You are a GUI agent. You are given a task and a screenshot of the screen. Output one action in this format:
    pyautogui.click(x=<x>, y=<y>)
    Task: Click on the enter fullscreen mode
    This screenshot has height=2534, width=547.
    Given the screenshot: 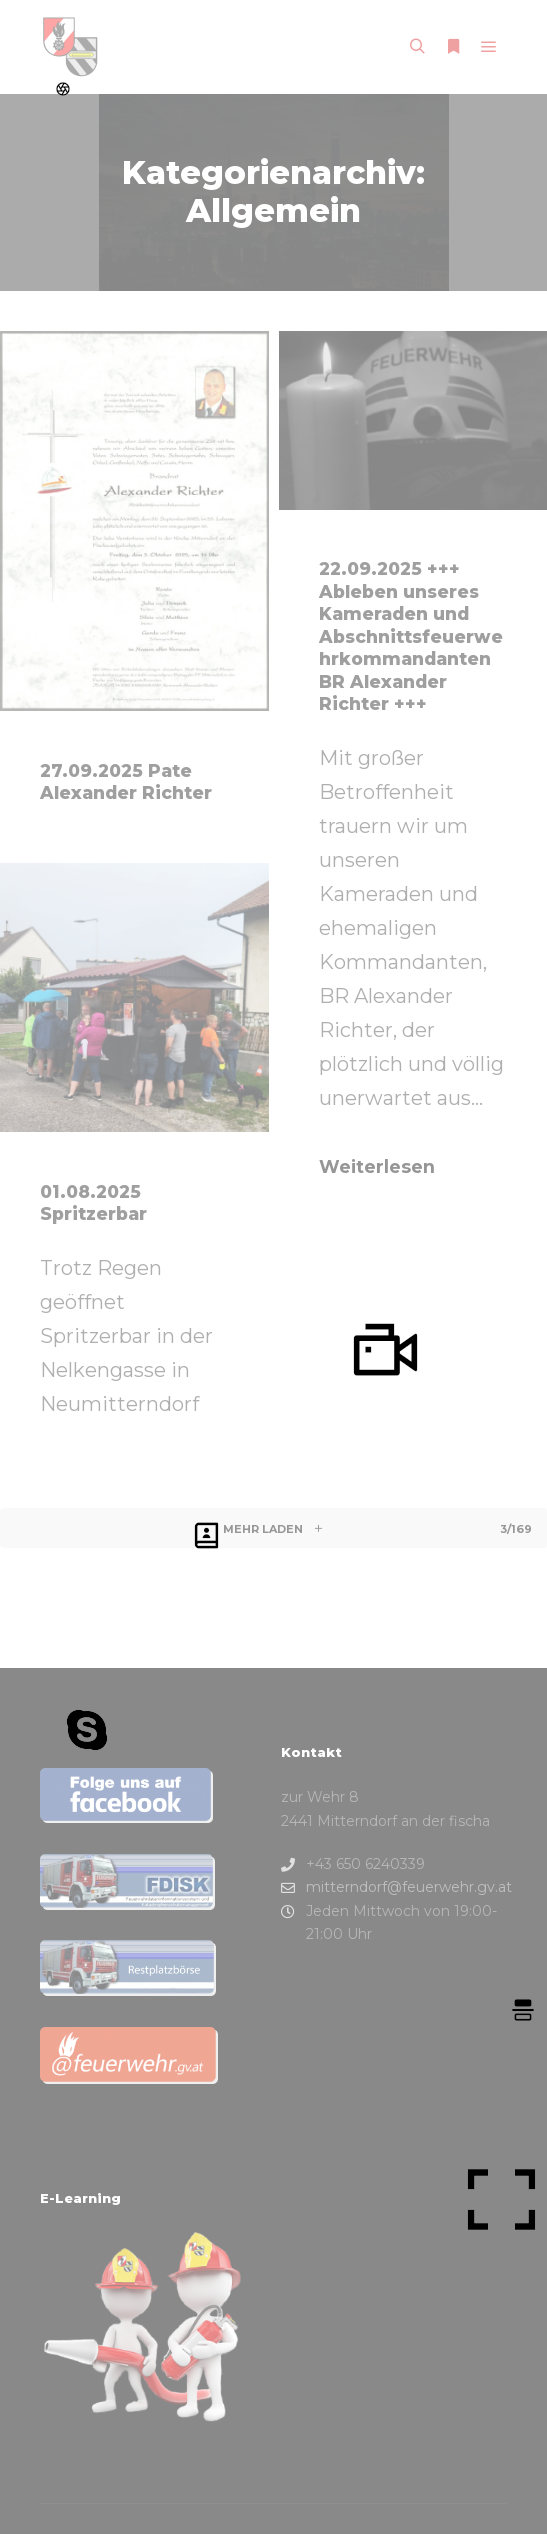 What is the action you would take?
    pyautogui.click(x=501, y=2199)
    